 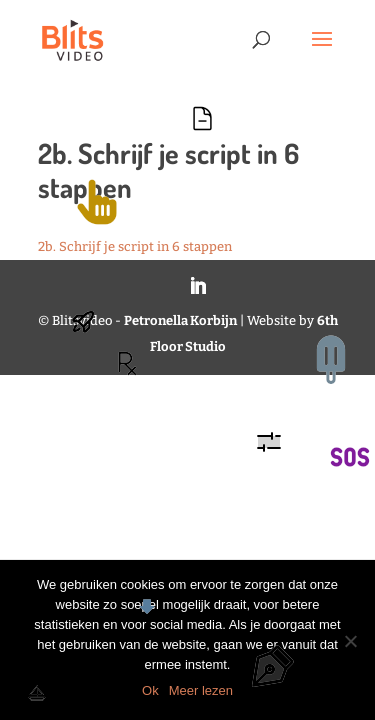 What do you see at coordinates (147, 606) in the screenshot?
I see `download a file or content` at bounding box center [147, 606].